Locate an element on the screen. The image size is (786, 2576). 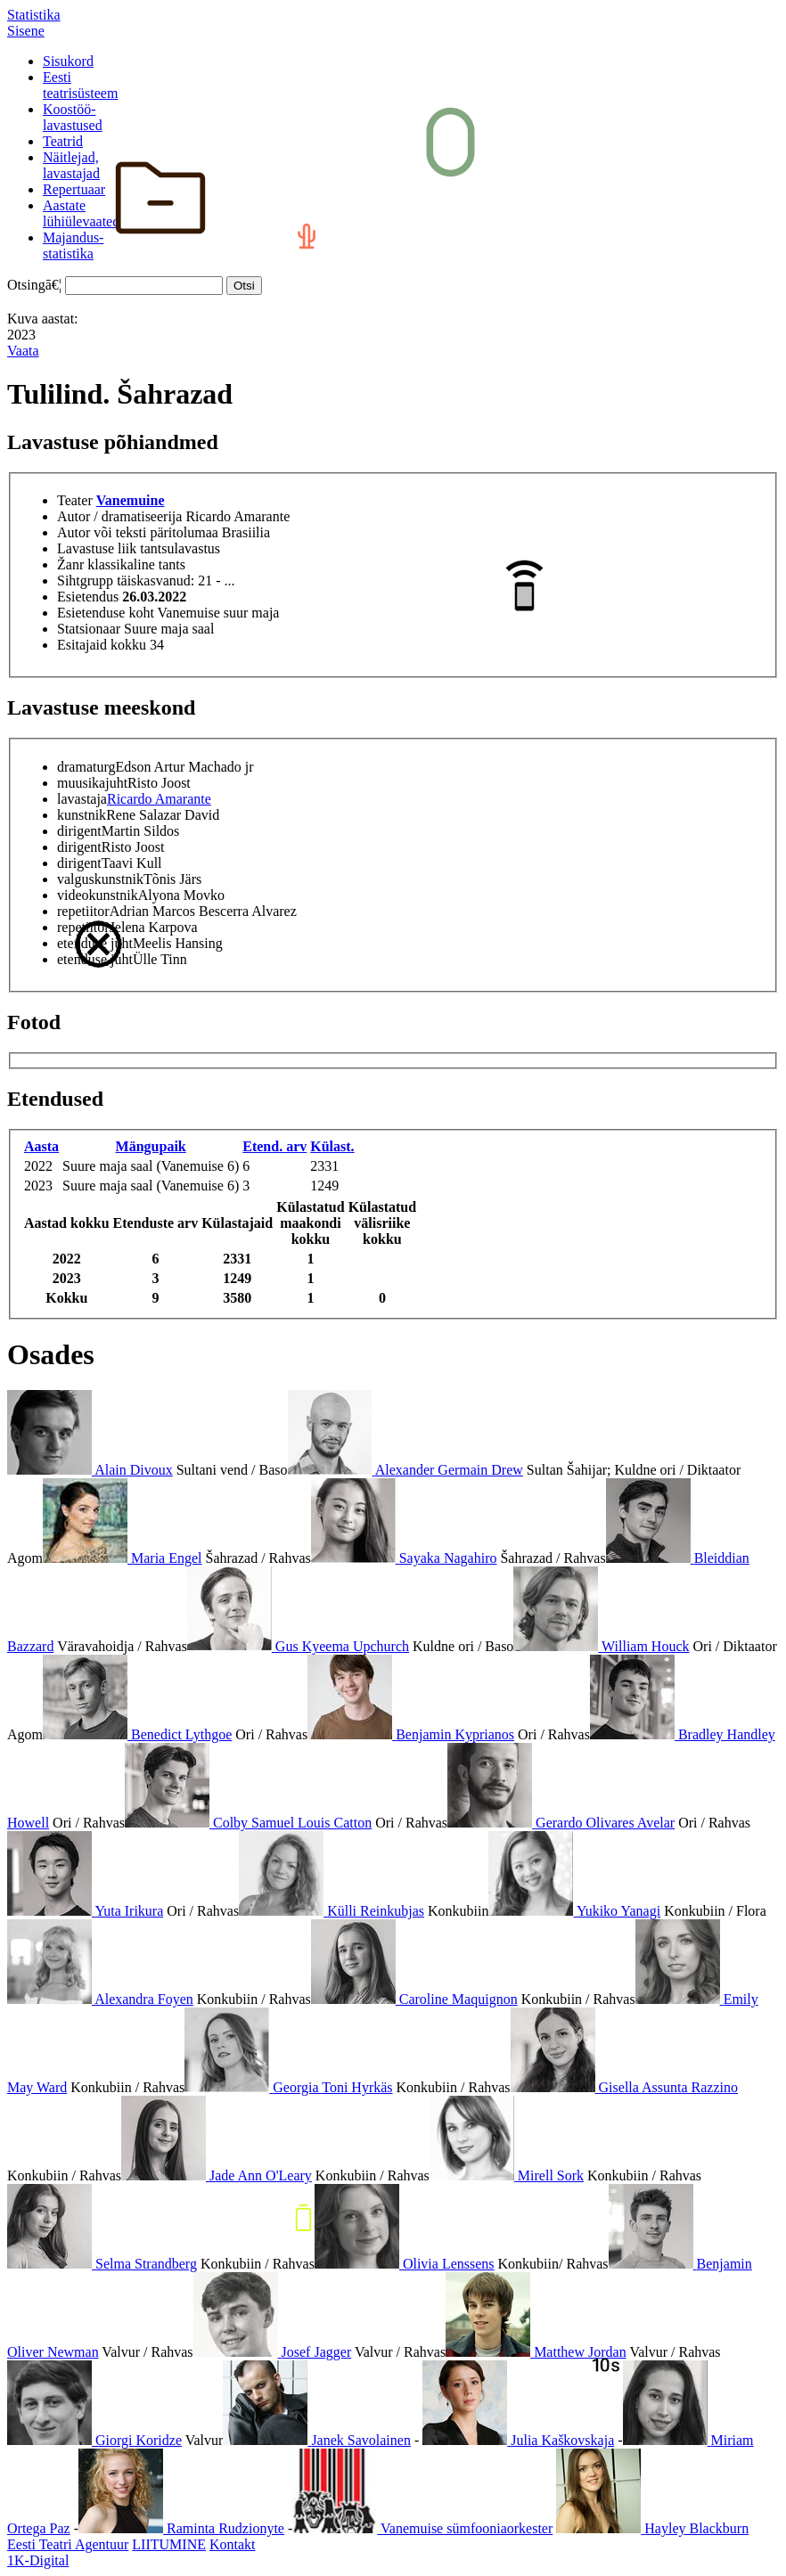
indicates desert or arid climate setting is located at coordinates (307, 236).